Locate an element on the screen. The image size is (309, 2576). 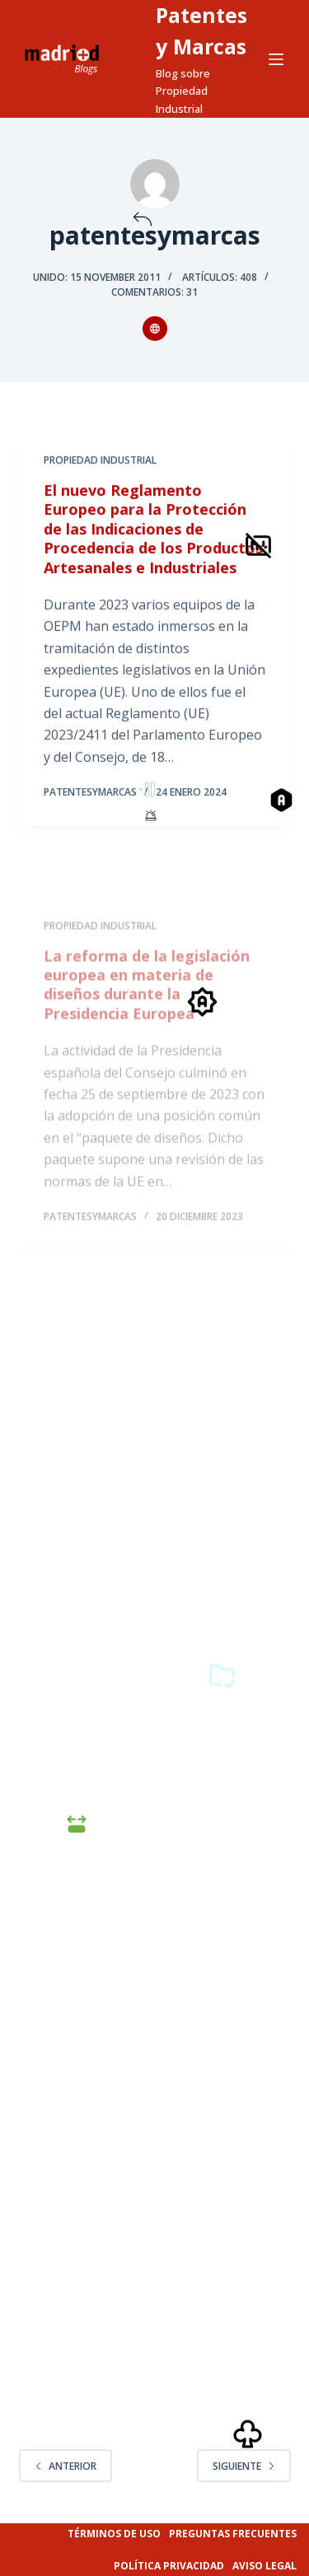
select option A in a multiple choice interface is located at coordinates (281, 800).